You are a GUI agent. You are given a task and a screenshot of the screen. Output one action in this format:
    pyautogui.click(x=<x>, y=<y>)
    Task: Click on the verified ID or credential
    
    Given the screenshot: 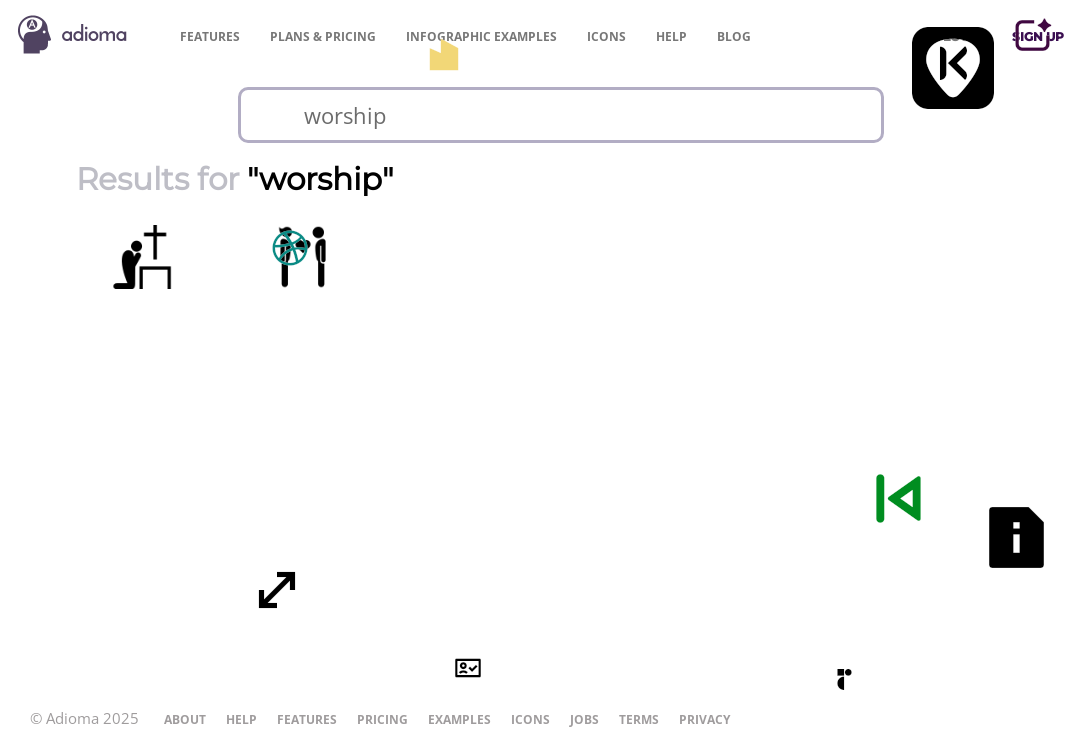 What is the action you would take?
    pyautogui.click(x=468, y=668)
    